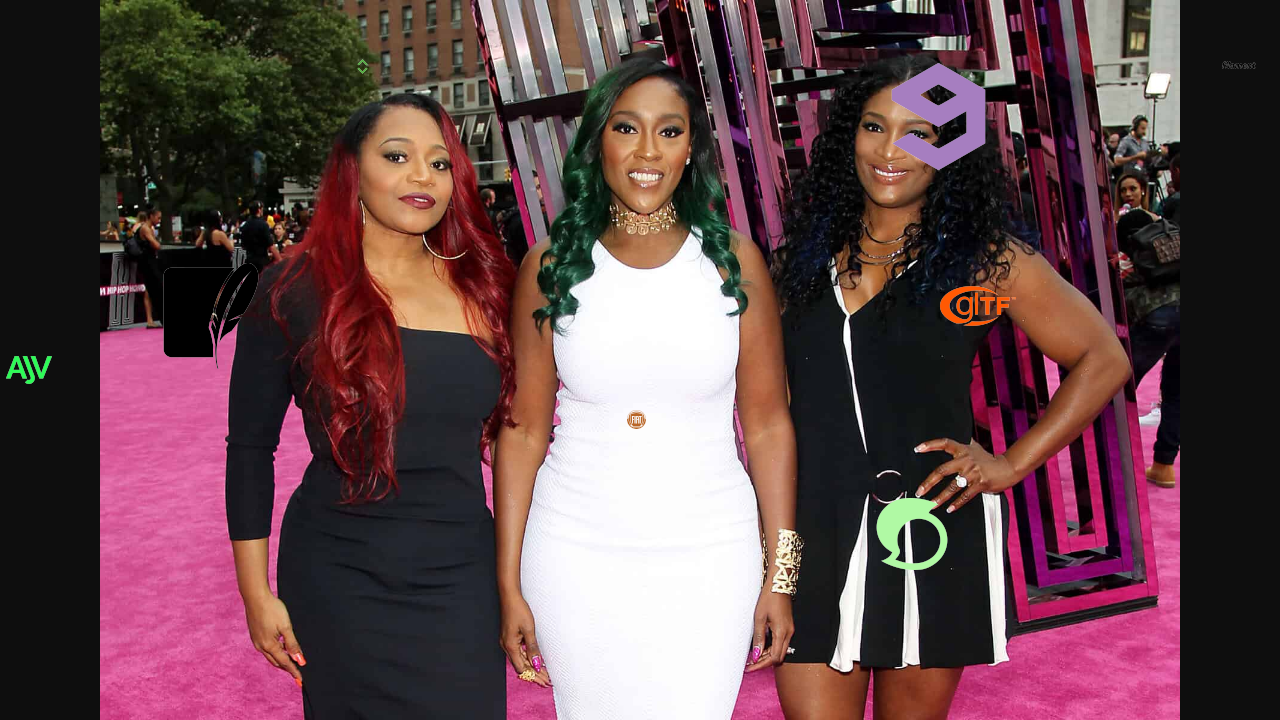 Image resolution: width=1280 pixels, height=720 pixels. Describe the element at coordinates (362, 66) in the screenshot. I see `expand or collapse content vertically` at that location.